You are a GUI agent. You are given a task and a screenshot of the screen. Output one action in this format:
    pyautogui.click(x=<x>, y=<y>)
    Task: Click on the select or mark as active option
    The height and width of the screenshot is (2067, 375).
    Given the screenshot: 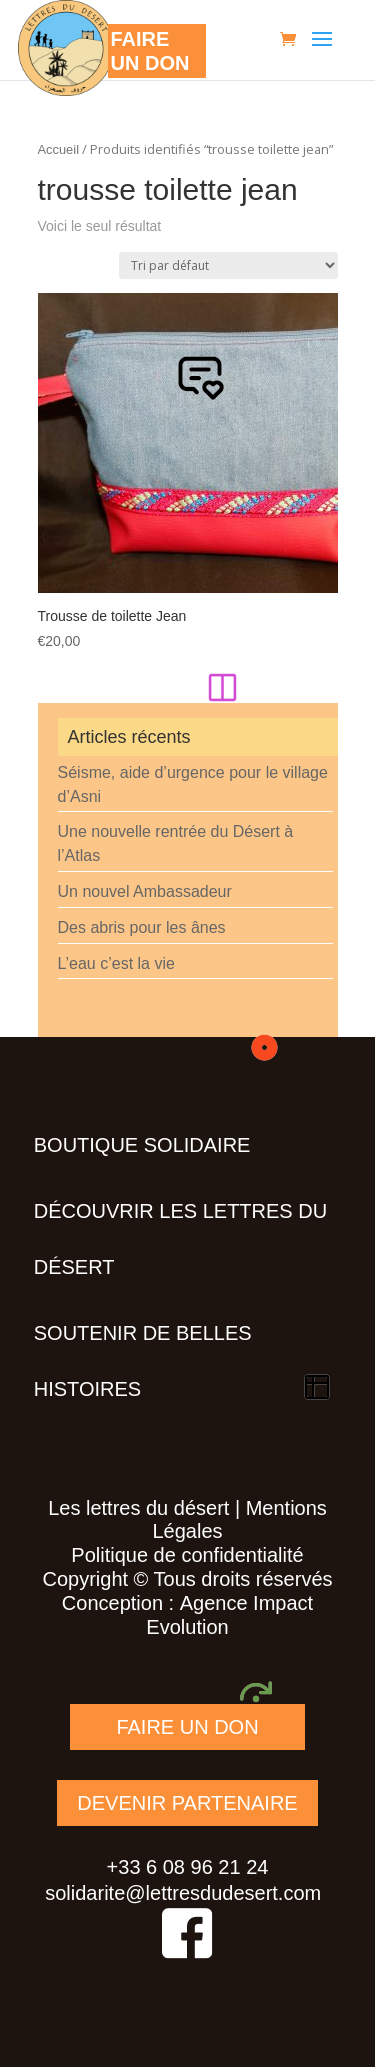 What is the action you would take?
    pyautogui.click(x=264, y=1047)
    